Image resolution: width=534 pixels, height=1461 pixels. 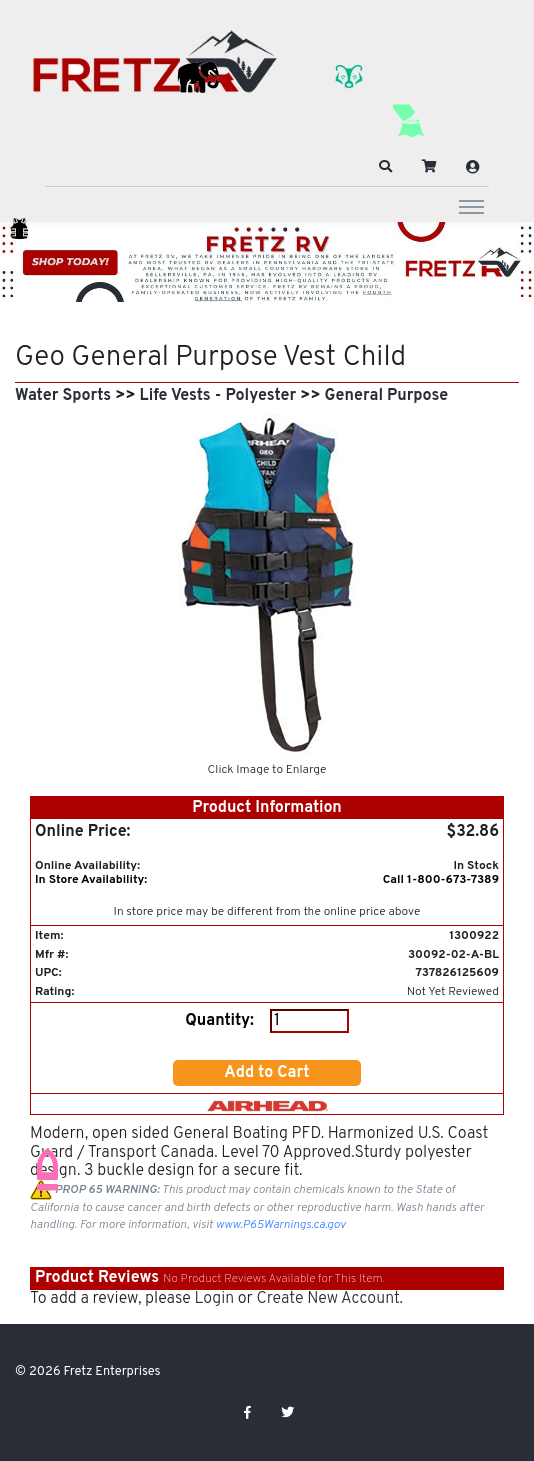 I want to click on logging or deforestation activity indicator, so click(x=409, y=121).